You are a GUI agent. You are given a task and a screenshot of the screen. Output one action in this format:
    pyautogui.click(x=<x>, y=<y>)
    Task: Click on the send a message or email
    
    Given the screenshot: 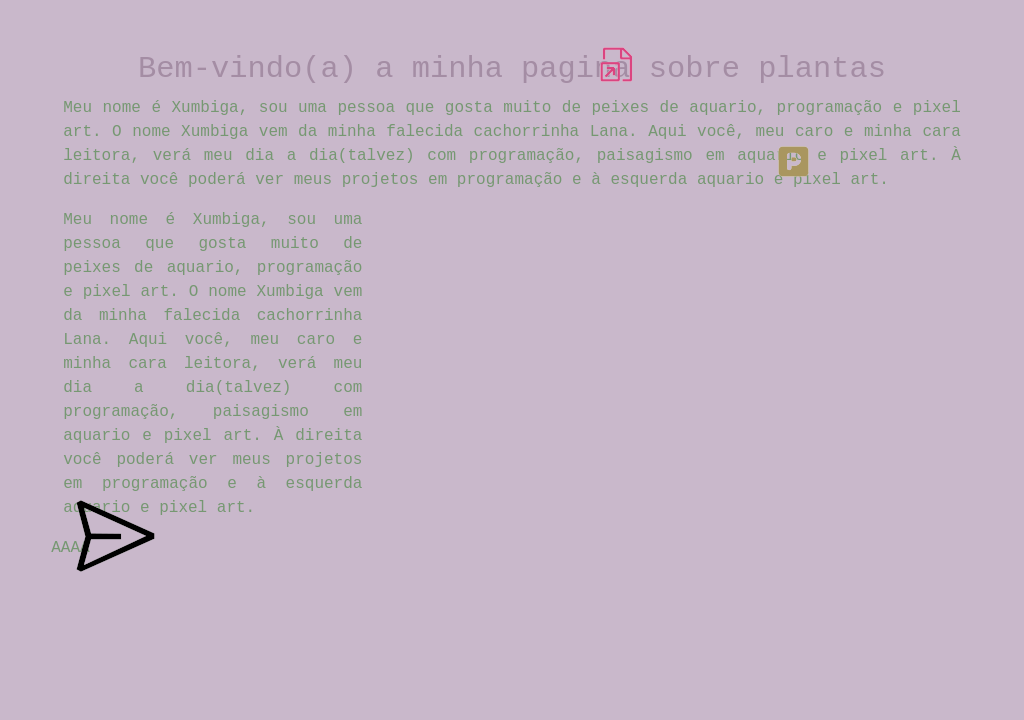 What is the action you would take?
    pyautogui.click(x=115, y=536)
    